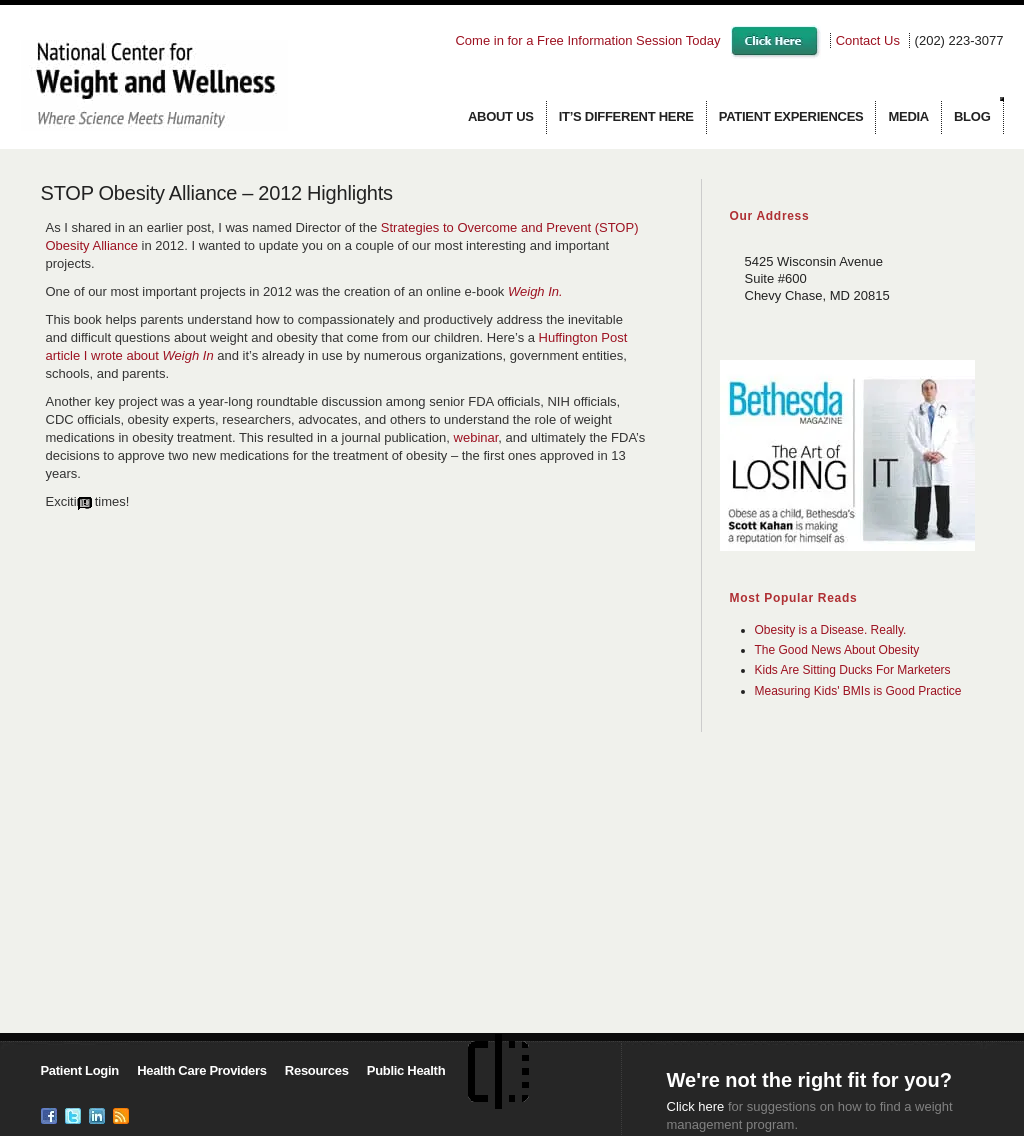  What do you see at coordinates (85, 504) in the screenshot?
I see `indicates a failed or undelivered text message` at bounding box center [85, 504].